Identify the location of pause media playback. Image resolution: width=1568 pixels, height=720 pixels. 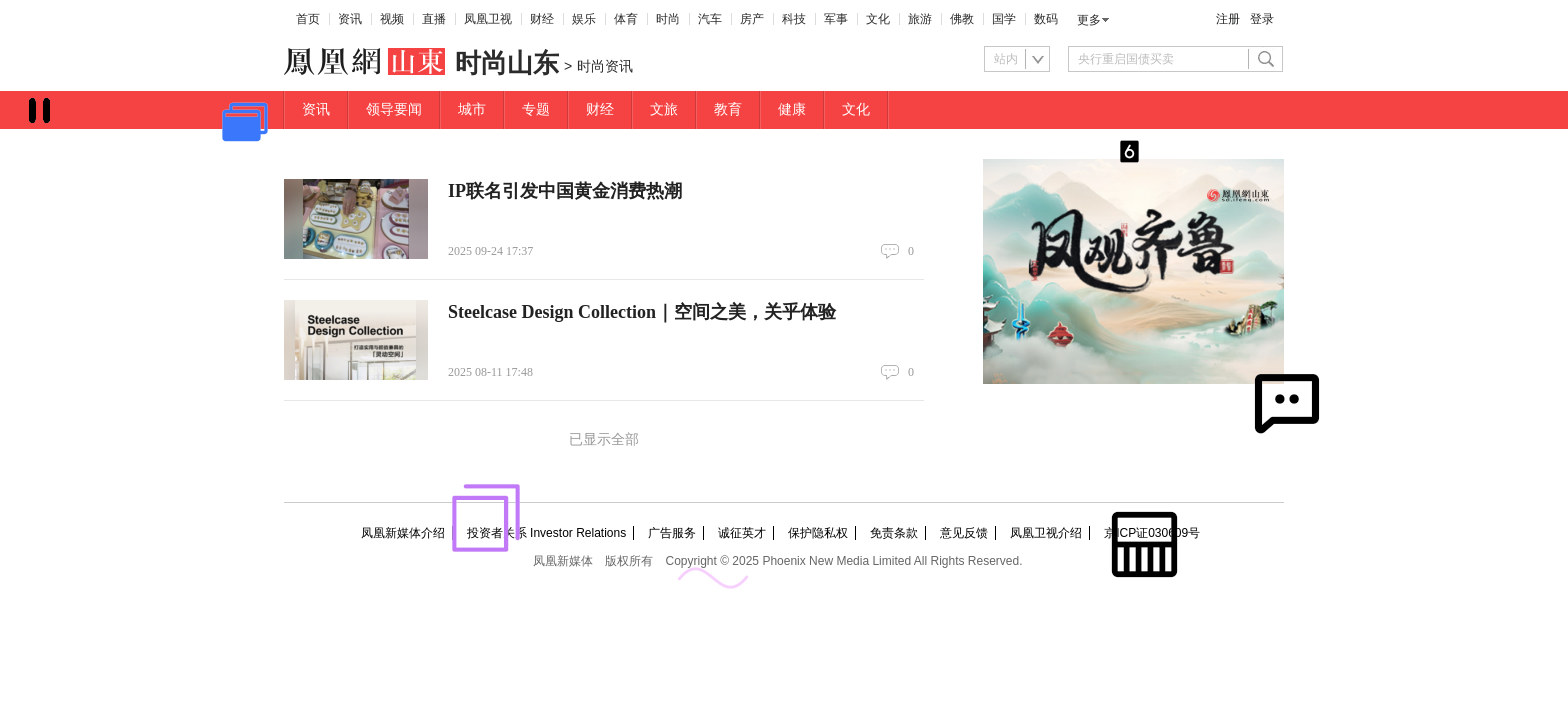
(39, 110).